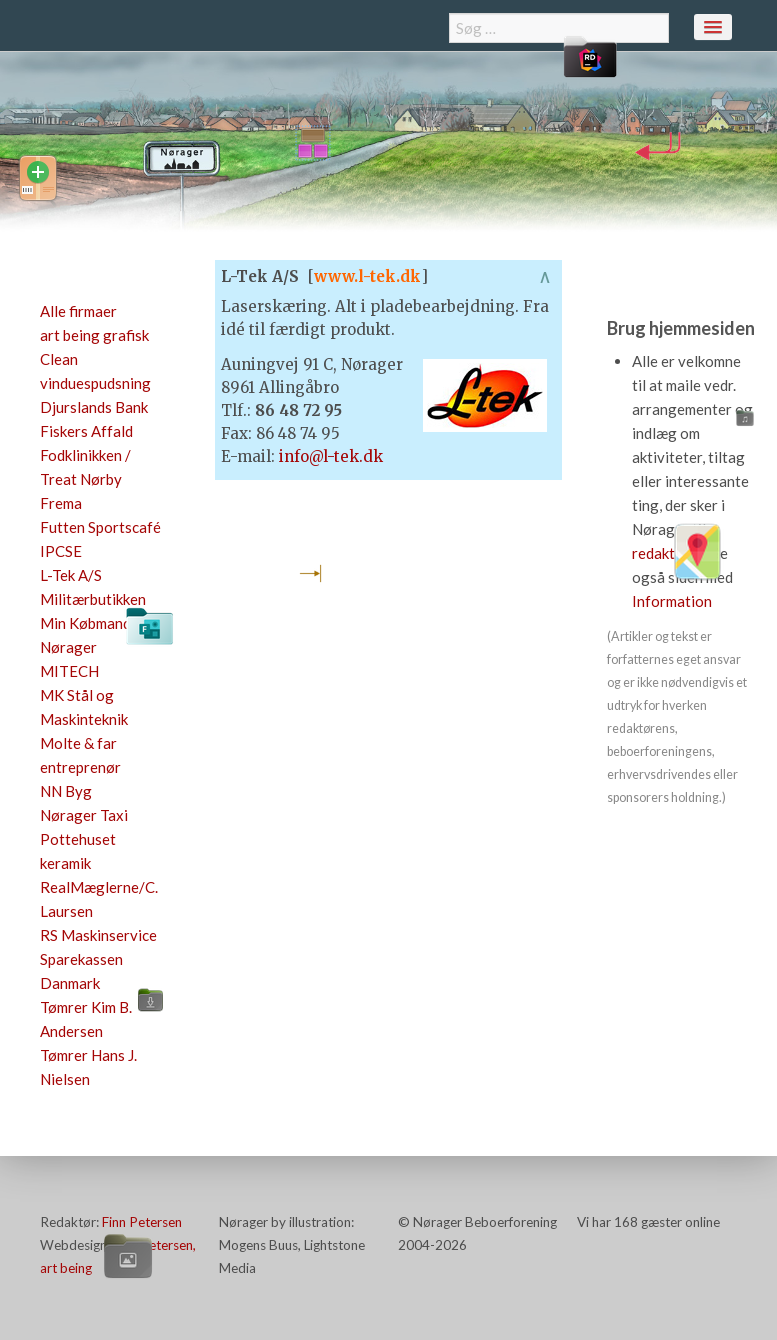 The image size is (777, 1340). I want to click on access your downloads folder, so click(150, 999).